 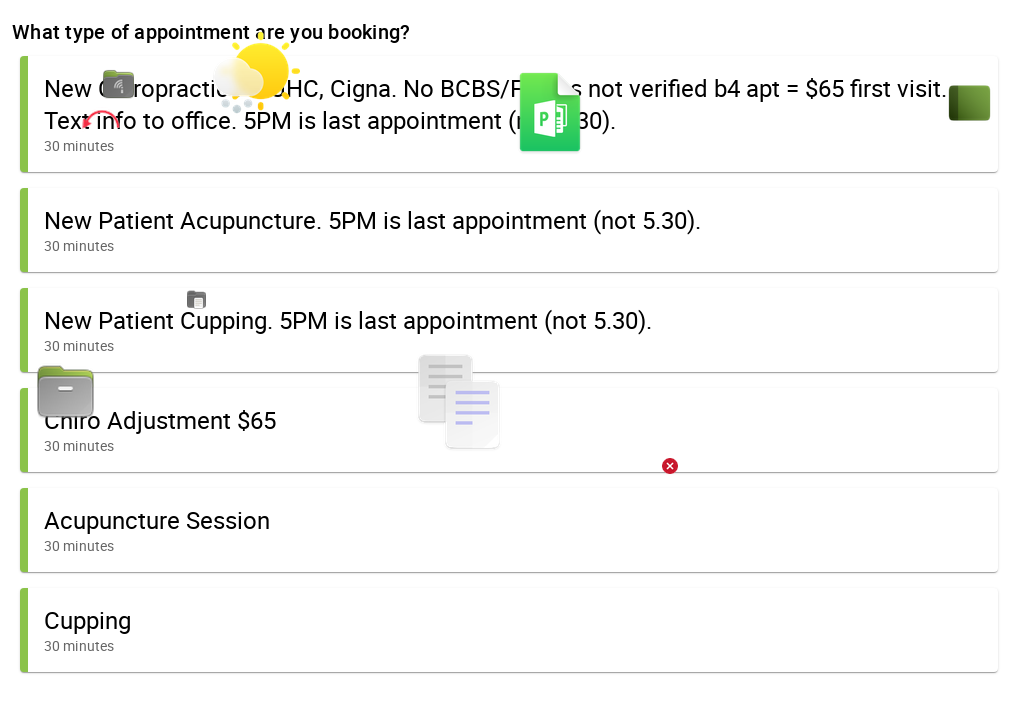 What do you see at coordinates (65, 391) in the screenshot?
I see `open the file manager application` at bounding box center [65, 391].